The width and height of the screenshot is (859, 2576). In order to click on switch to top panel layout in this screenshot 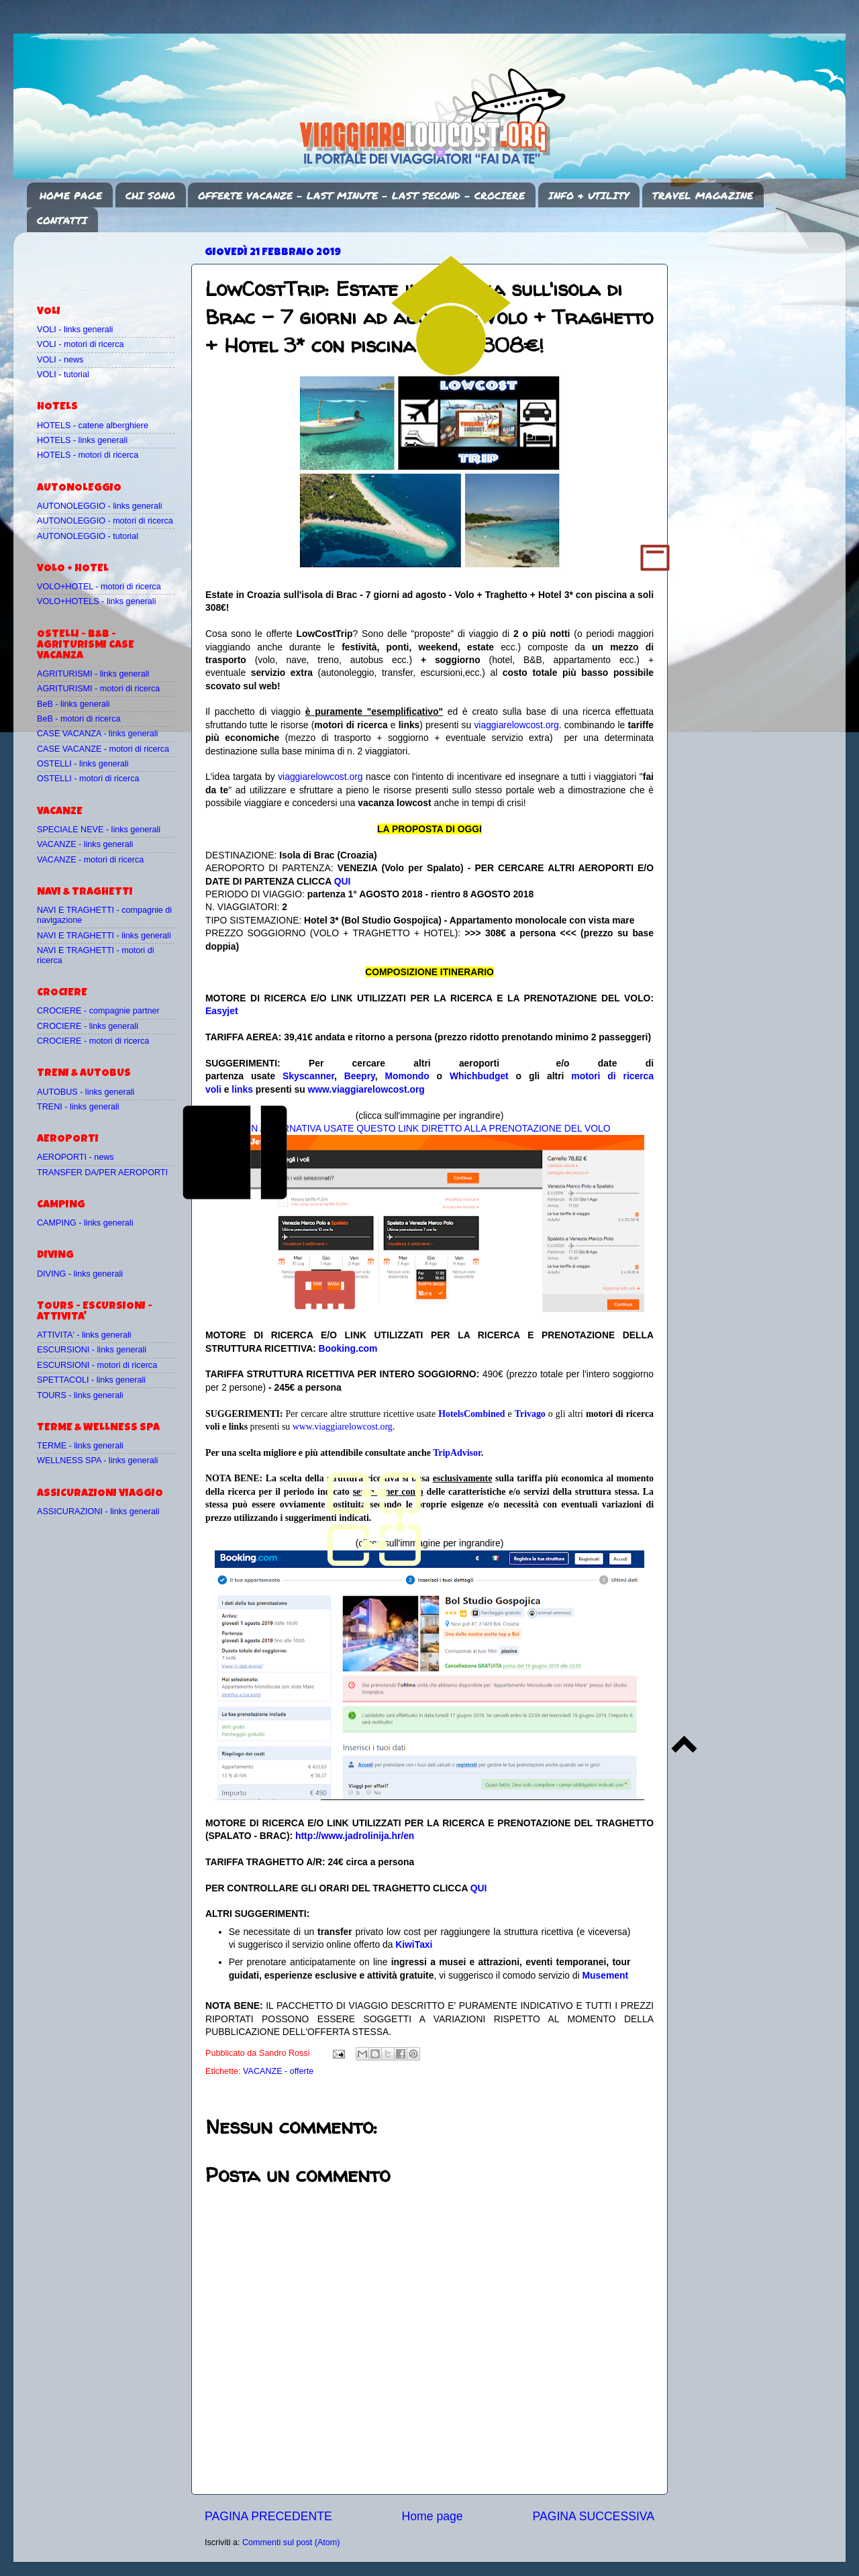, I will do `click(655, 558)`.